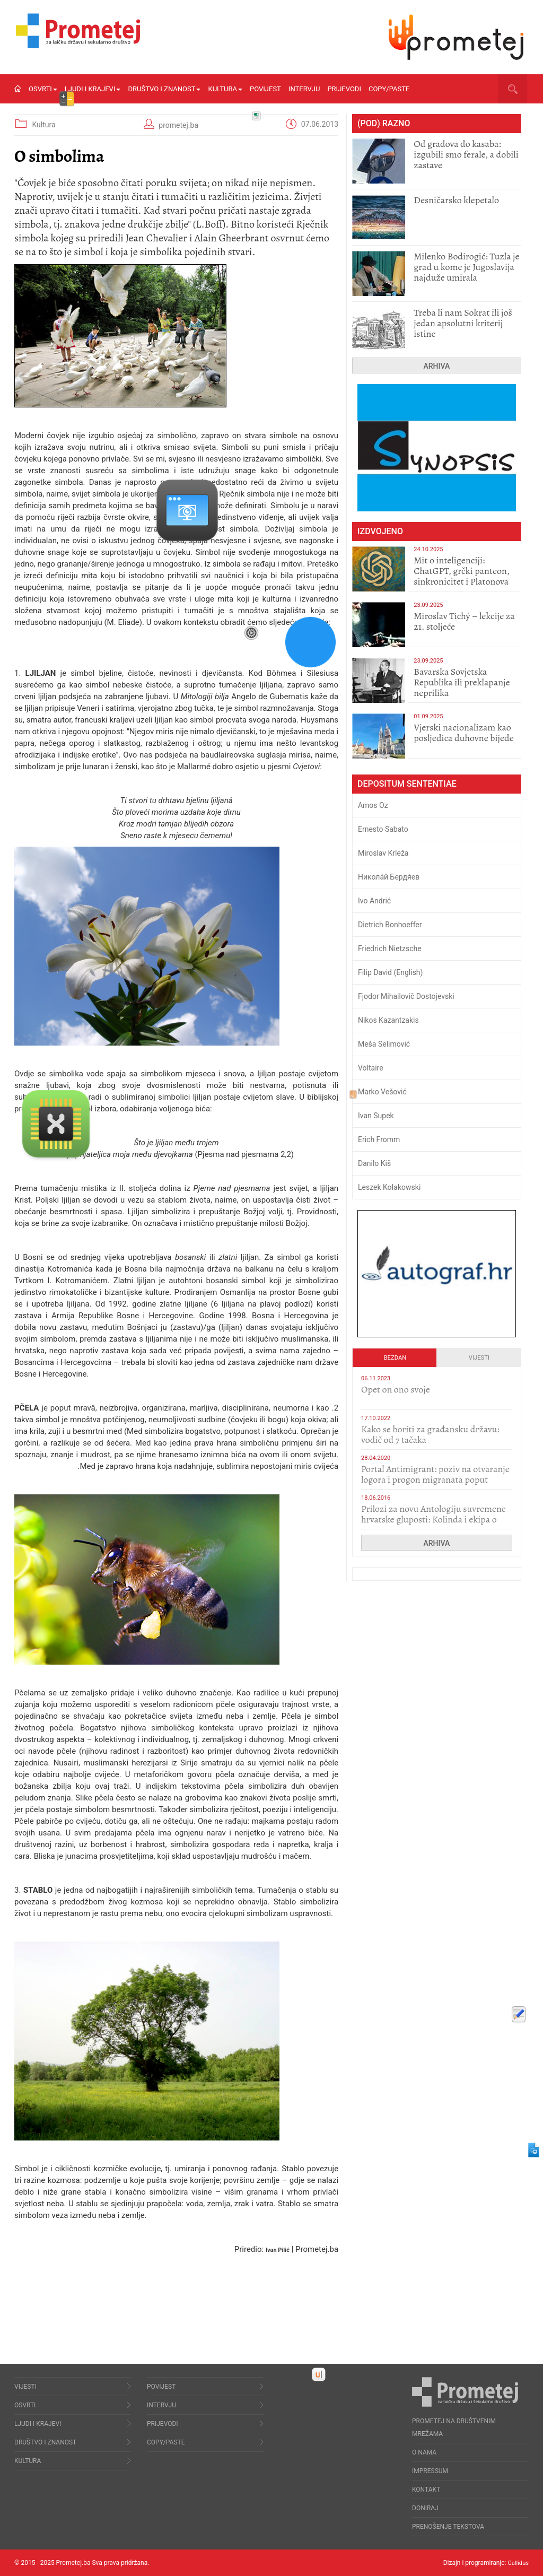  I want to click on indicates a new or unread item, so click(310, 642).